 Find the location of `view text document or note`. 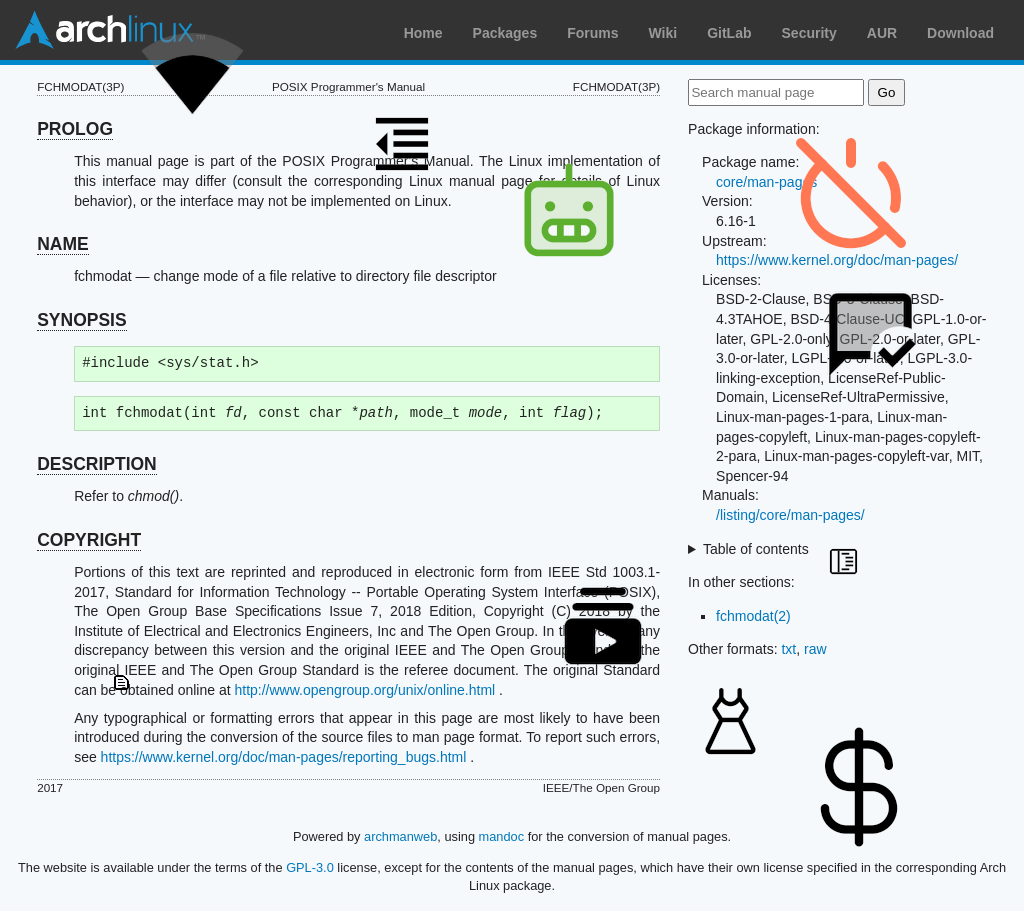

view text document or note is located at coordinates (121, 682).